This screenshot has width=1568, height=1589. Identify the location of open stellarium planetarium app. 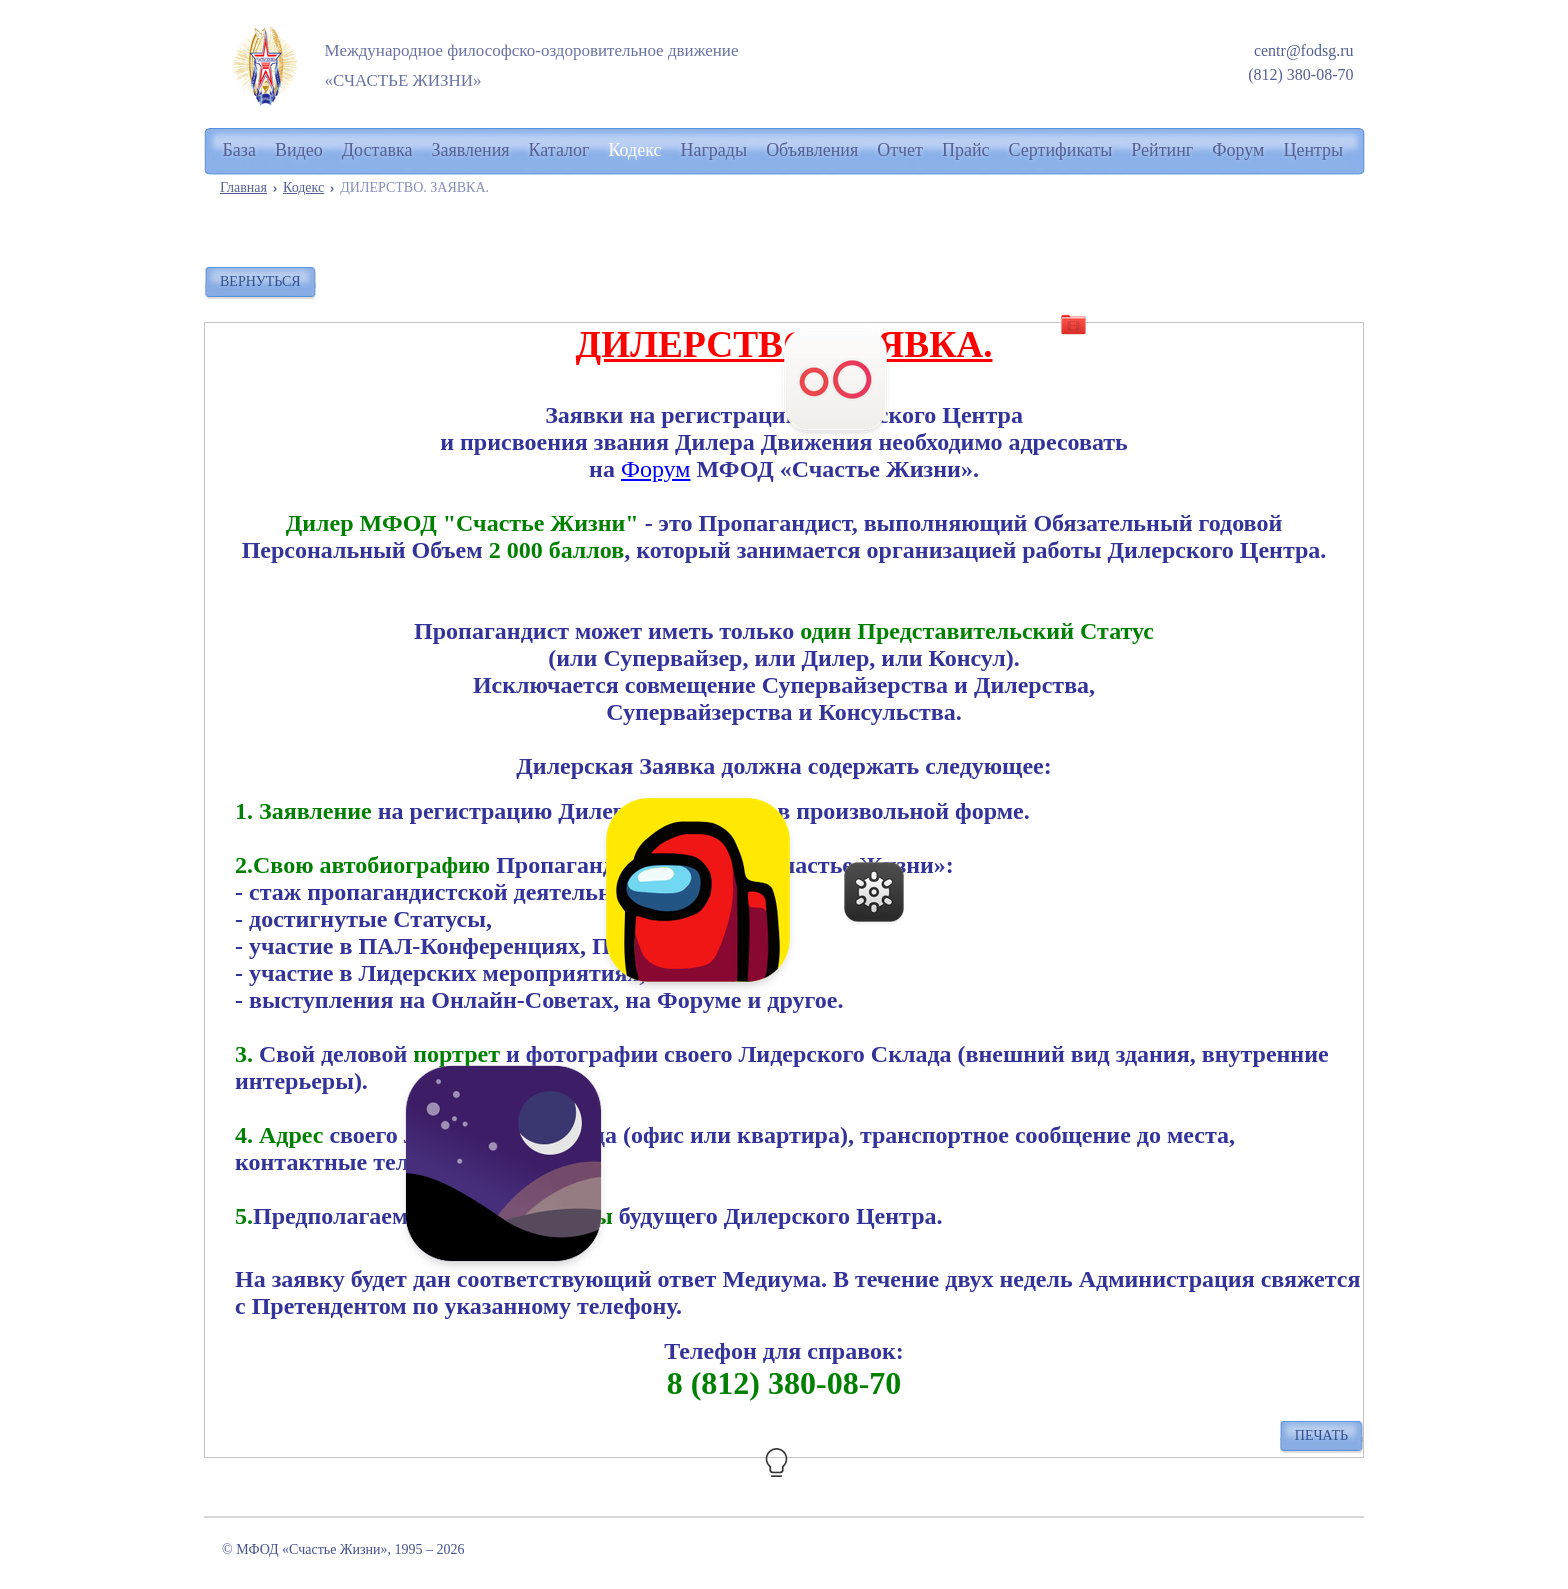
(503, 1163).